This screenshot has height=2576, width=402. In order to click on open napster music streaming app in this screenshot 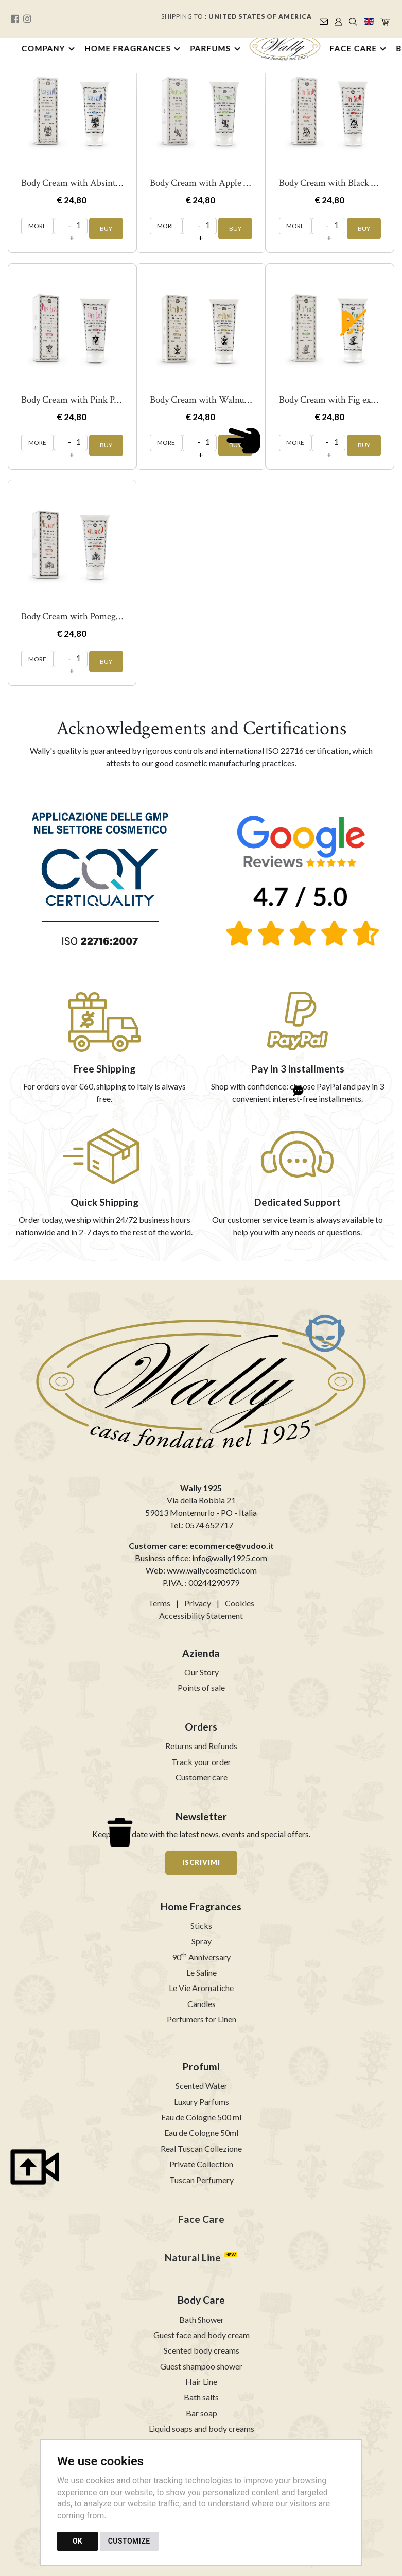, I will do `click(325, 1332)`.